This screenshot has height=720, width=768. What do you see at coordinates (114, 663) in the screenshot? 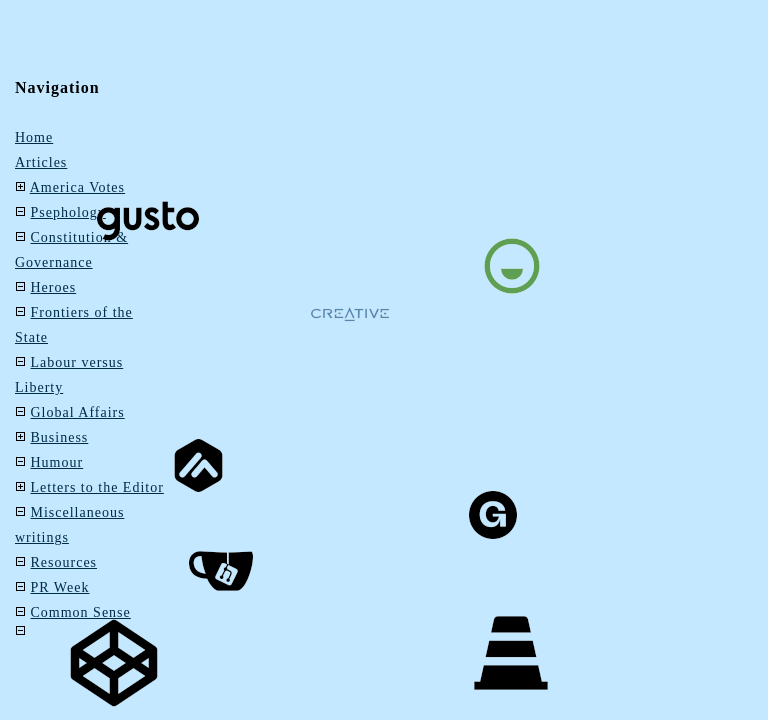
I see `open CodePen profile or project` at bounding box center [114, 663].